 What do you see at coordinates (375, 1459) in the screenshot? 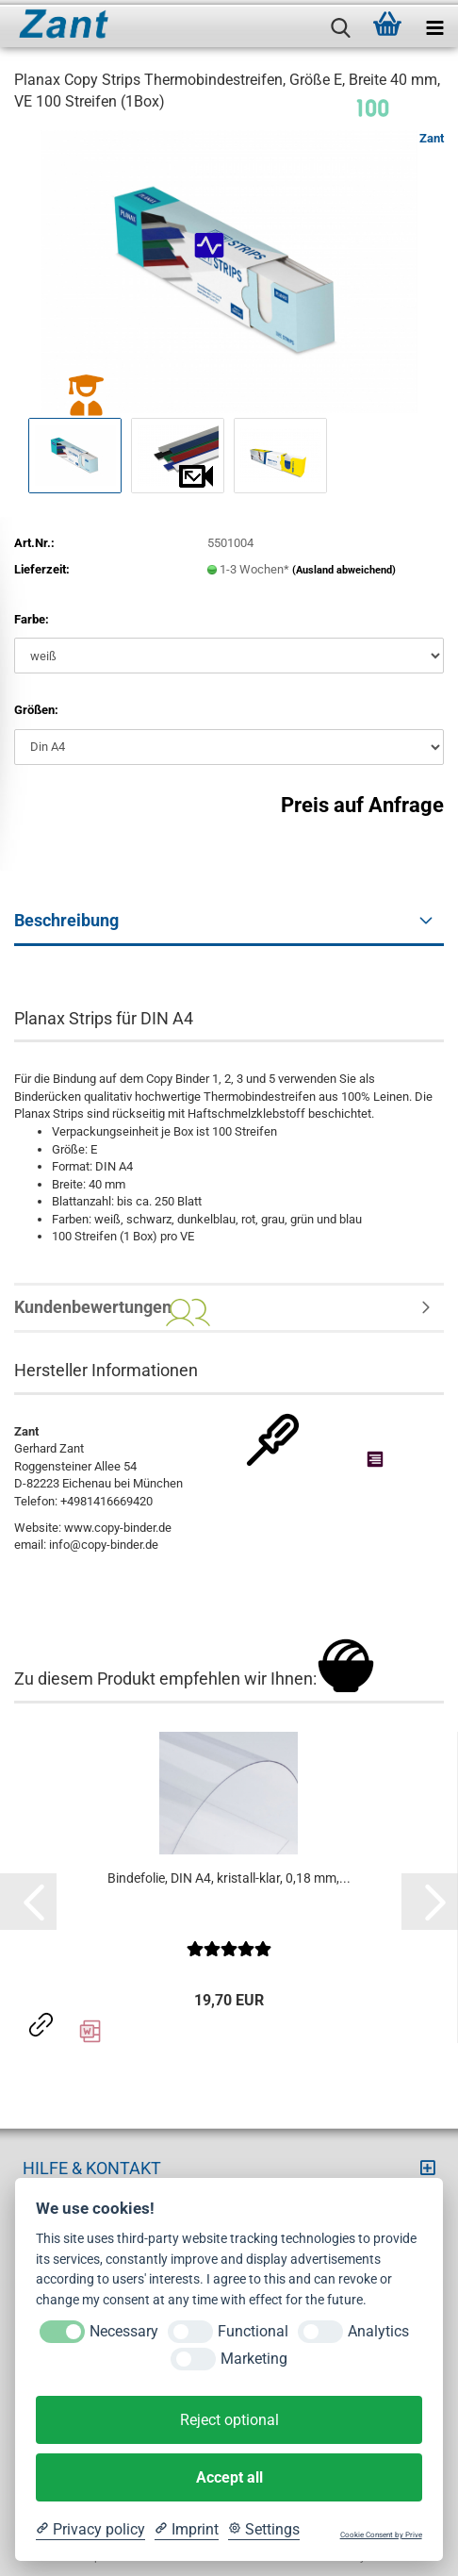
I see `align text to the right` at bounding box center [375, 1459].